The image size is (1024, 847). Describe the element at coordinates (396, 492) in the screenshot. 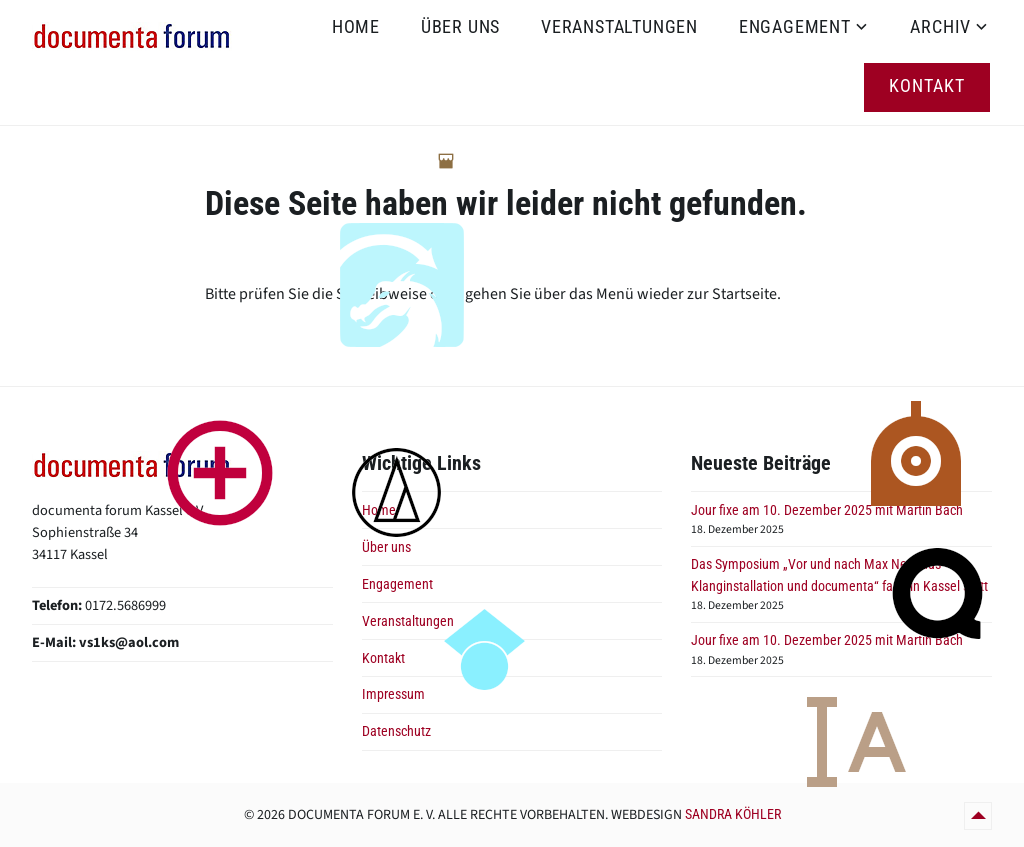

I see `audio-technica brand logo` at that location.